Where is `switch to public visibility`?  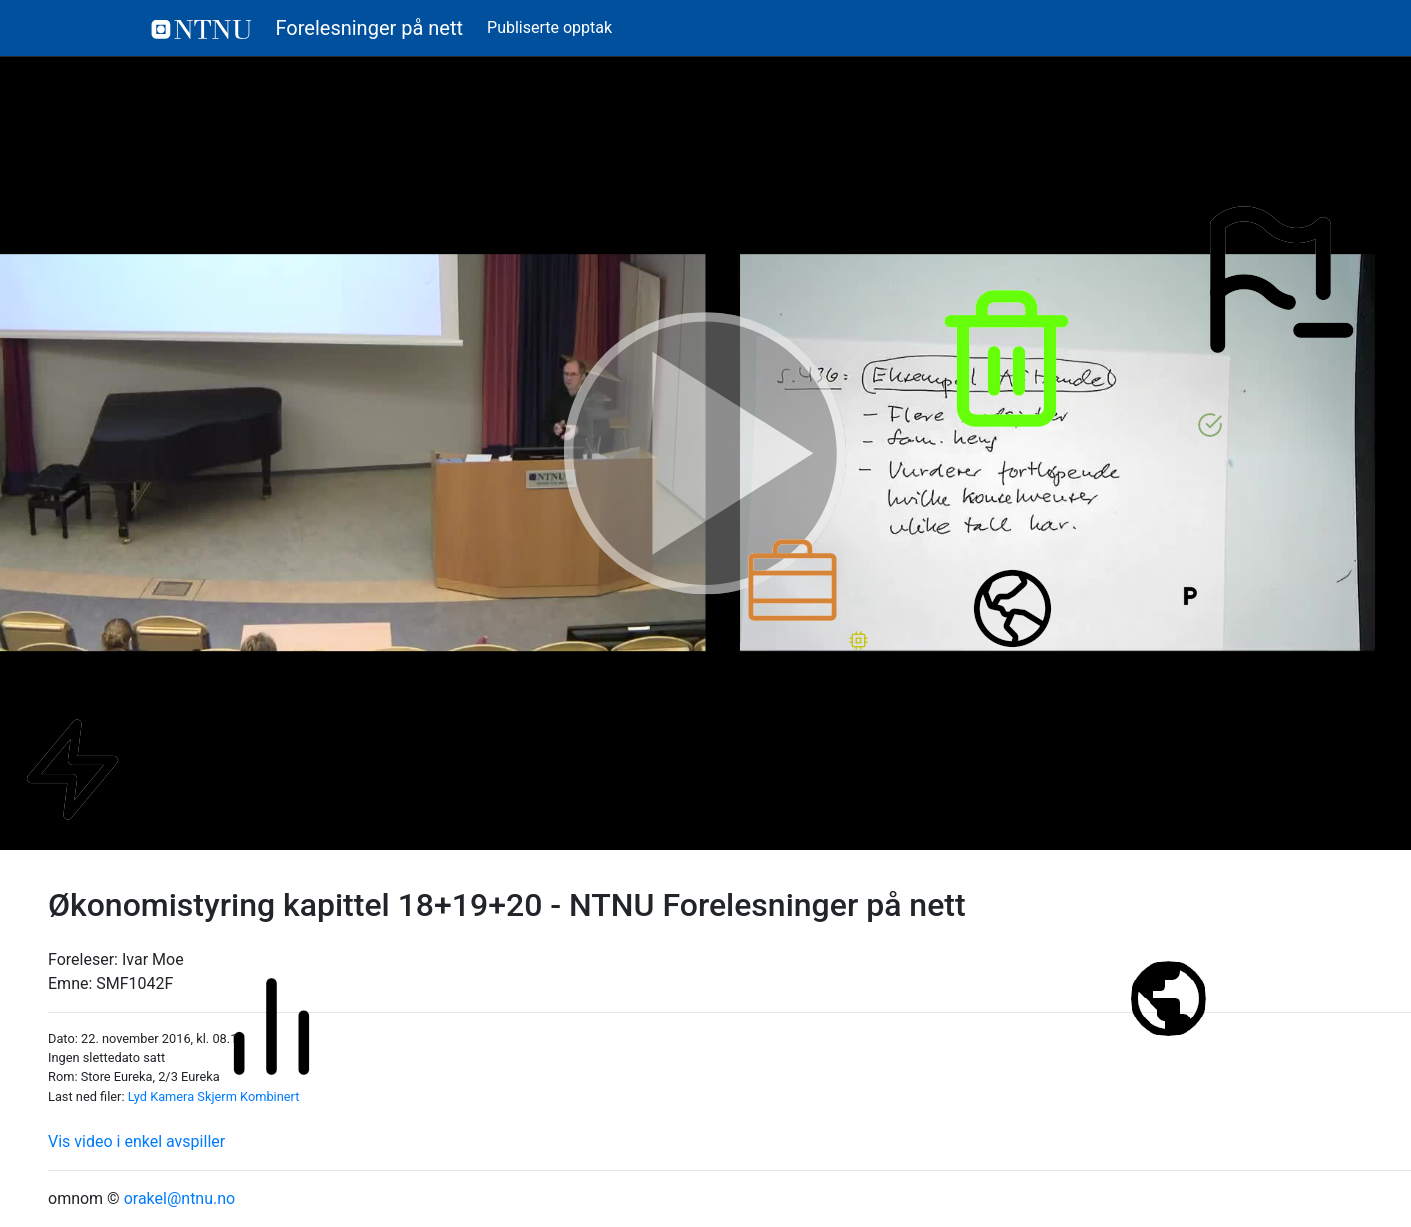 switch to public visibility is located at coordinates (1168, 998).